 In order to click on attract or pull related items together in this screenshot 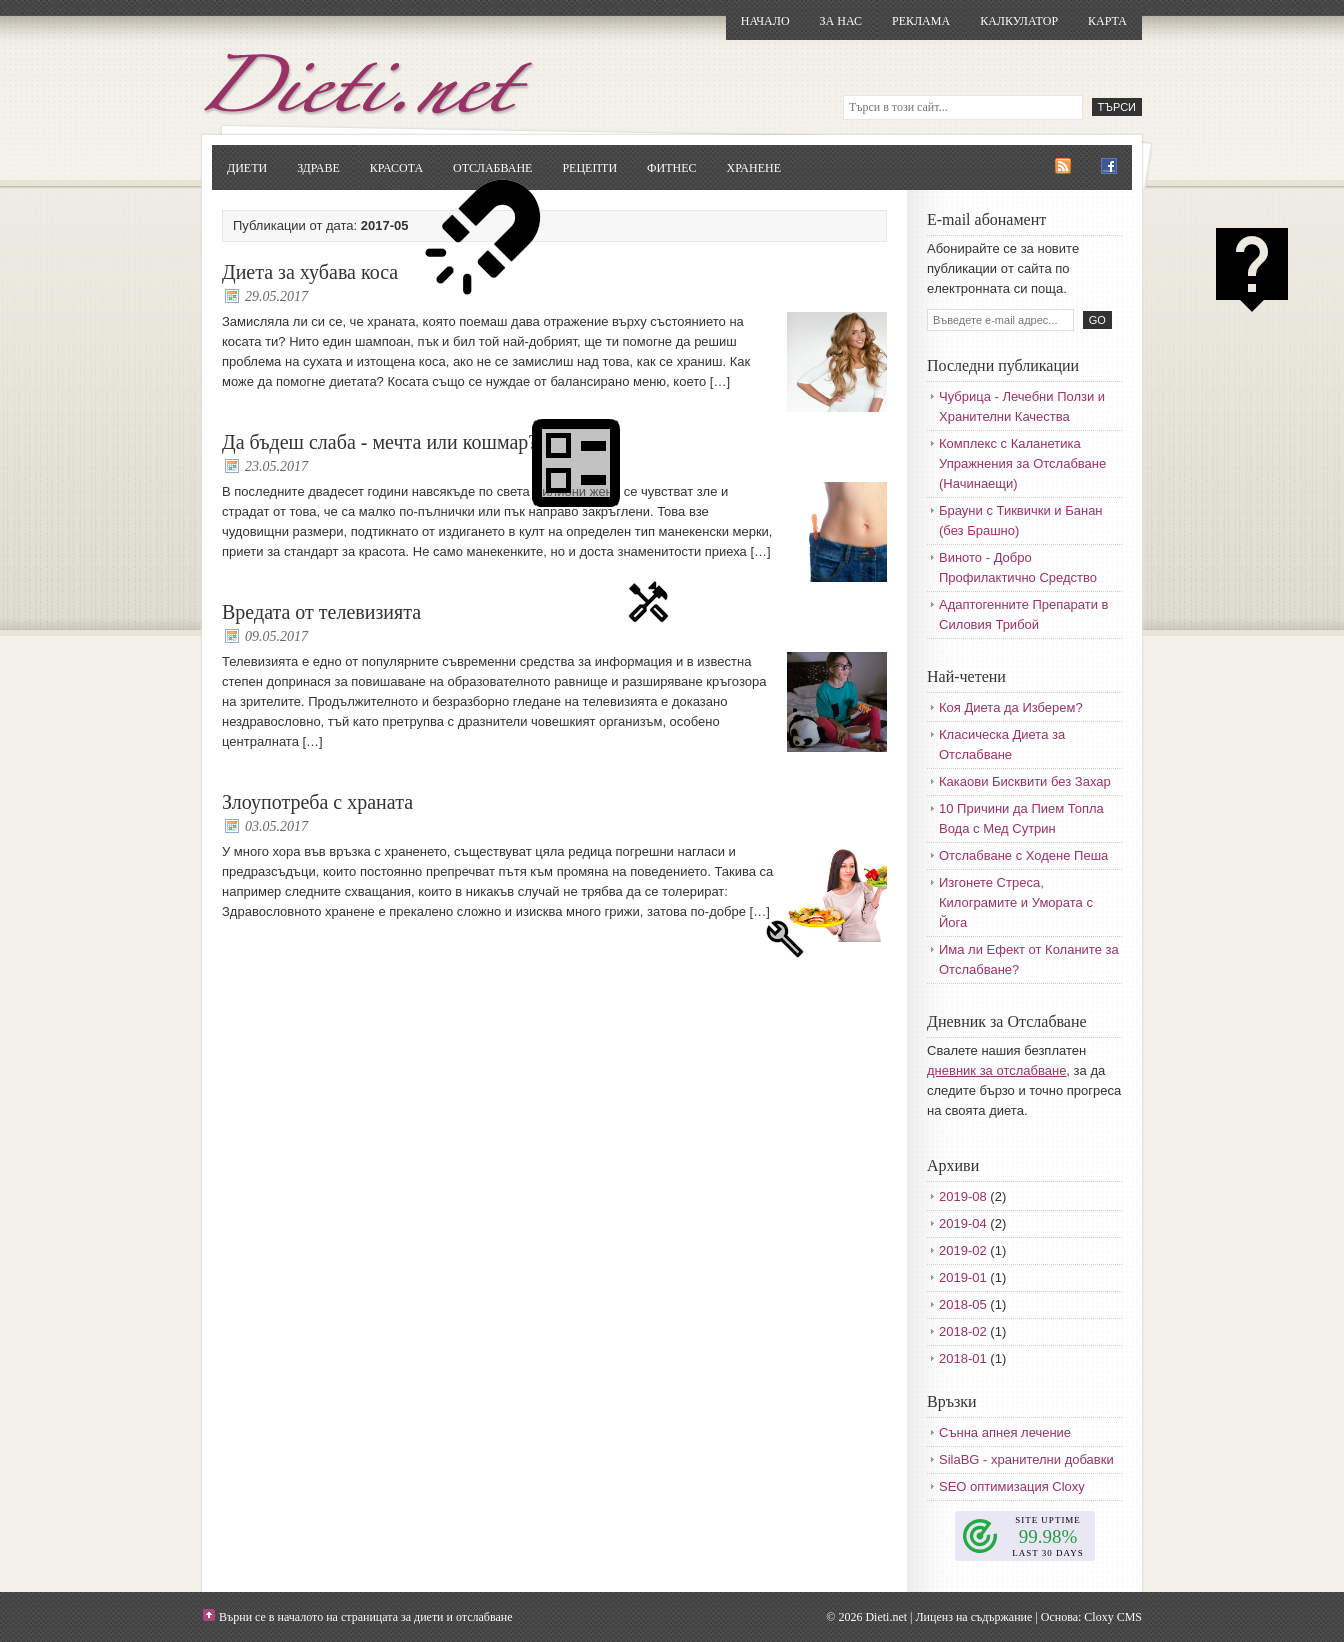, I will do `click(484, 236)`.